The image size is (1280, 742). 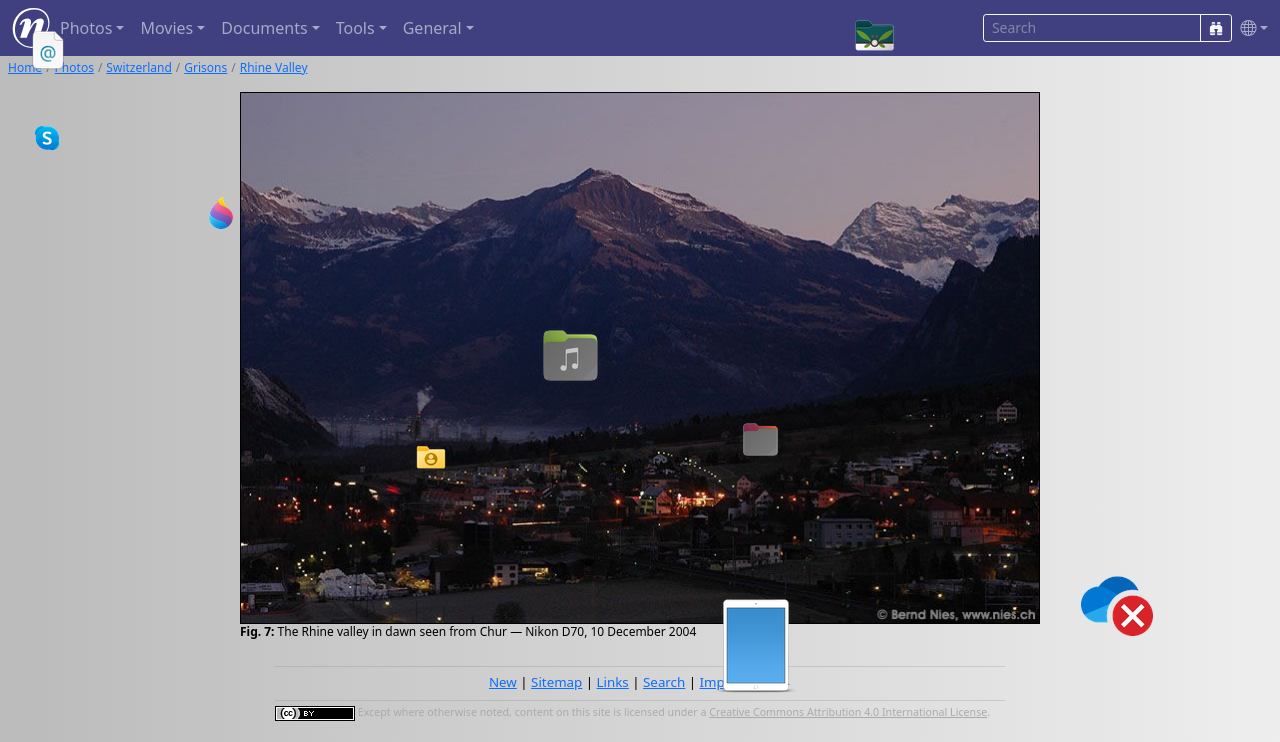 What do you see at coordinates (1117, 600) in the screenshot?
I see `OneDrive sync error or connection failure` at bounding box center [1117, 600].